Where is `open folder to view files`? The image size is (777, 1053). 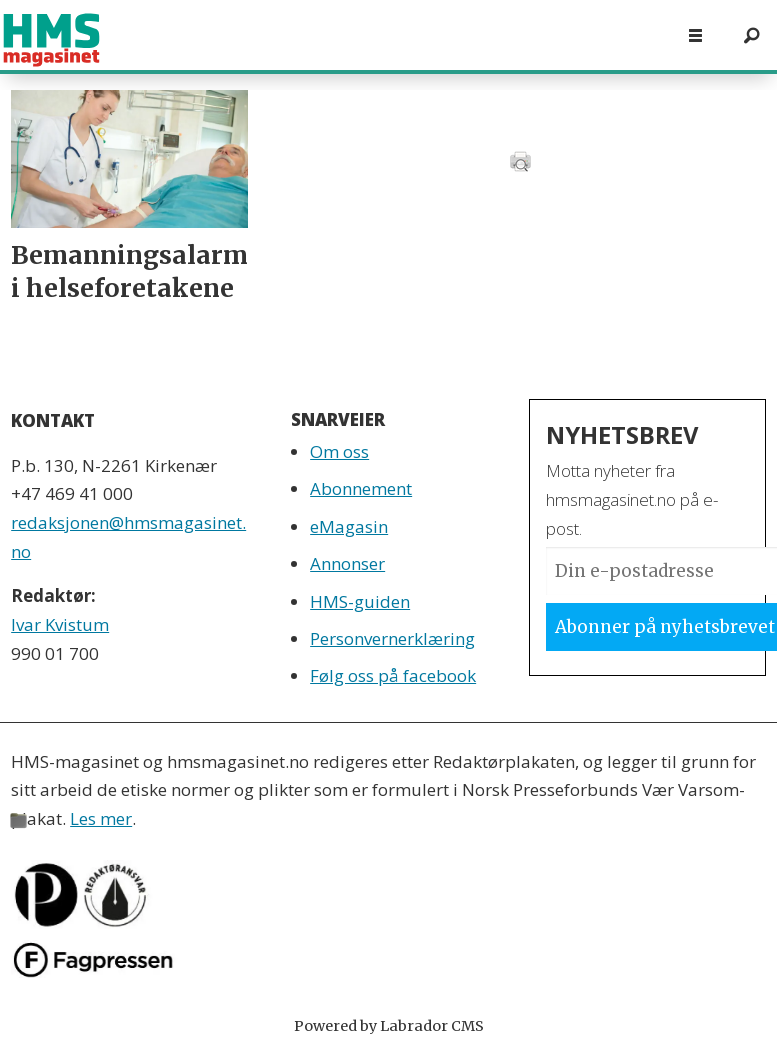 open folder to view files is located at coordinates (18, 820).